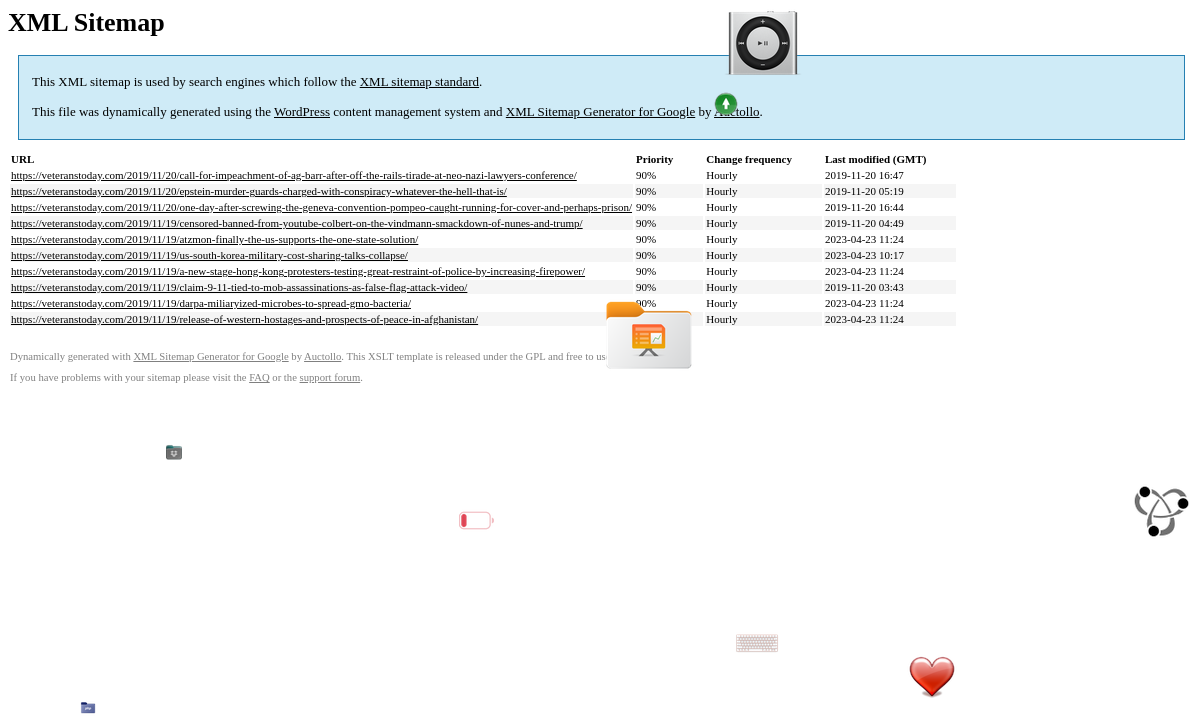 The width and height of the screenshot is (1203, 720). What do you see at coordinates (88, 708) in the screenshot?
I see `open folder containing php files` at bounding box center [88, 708].